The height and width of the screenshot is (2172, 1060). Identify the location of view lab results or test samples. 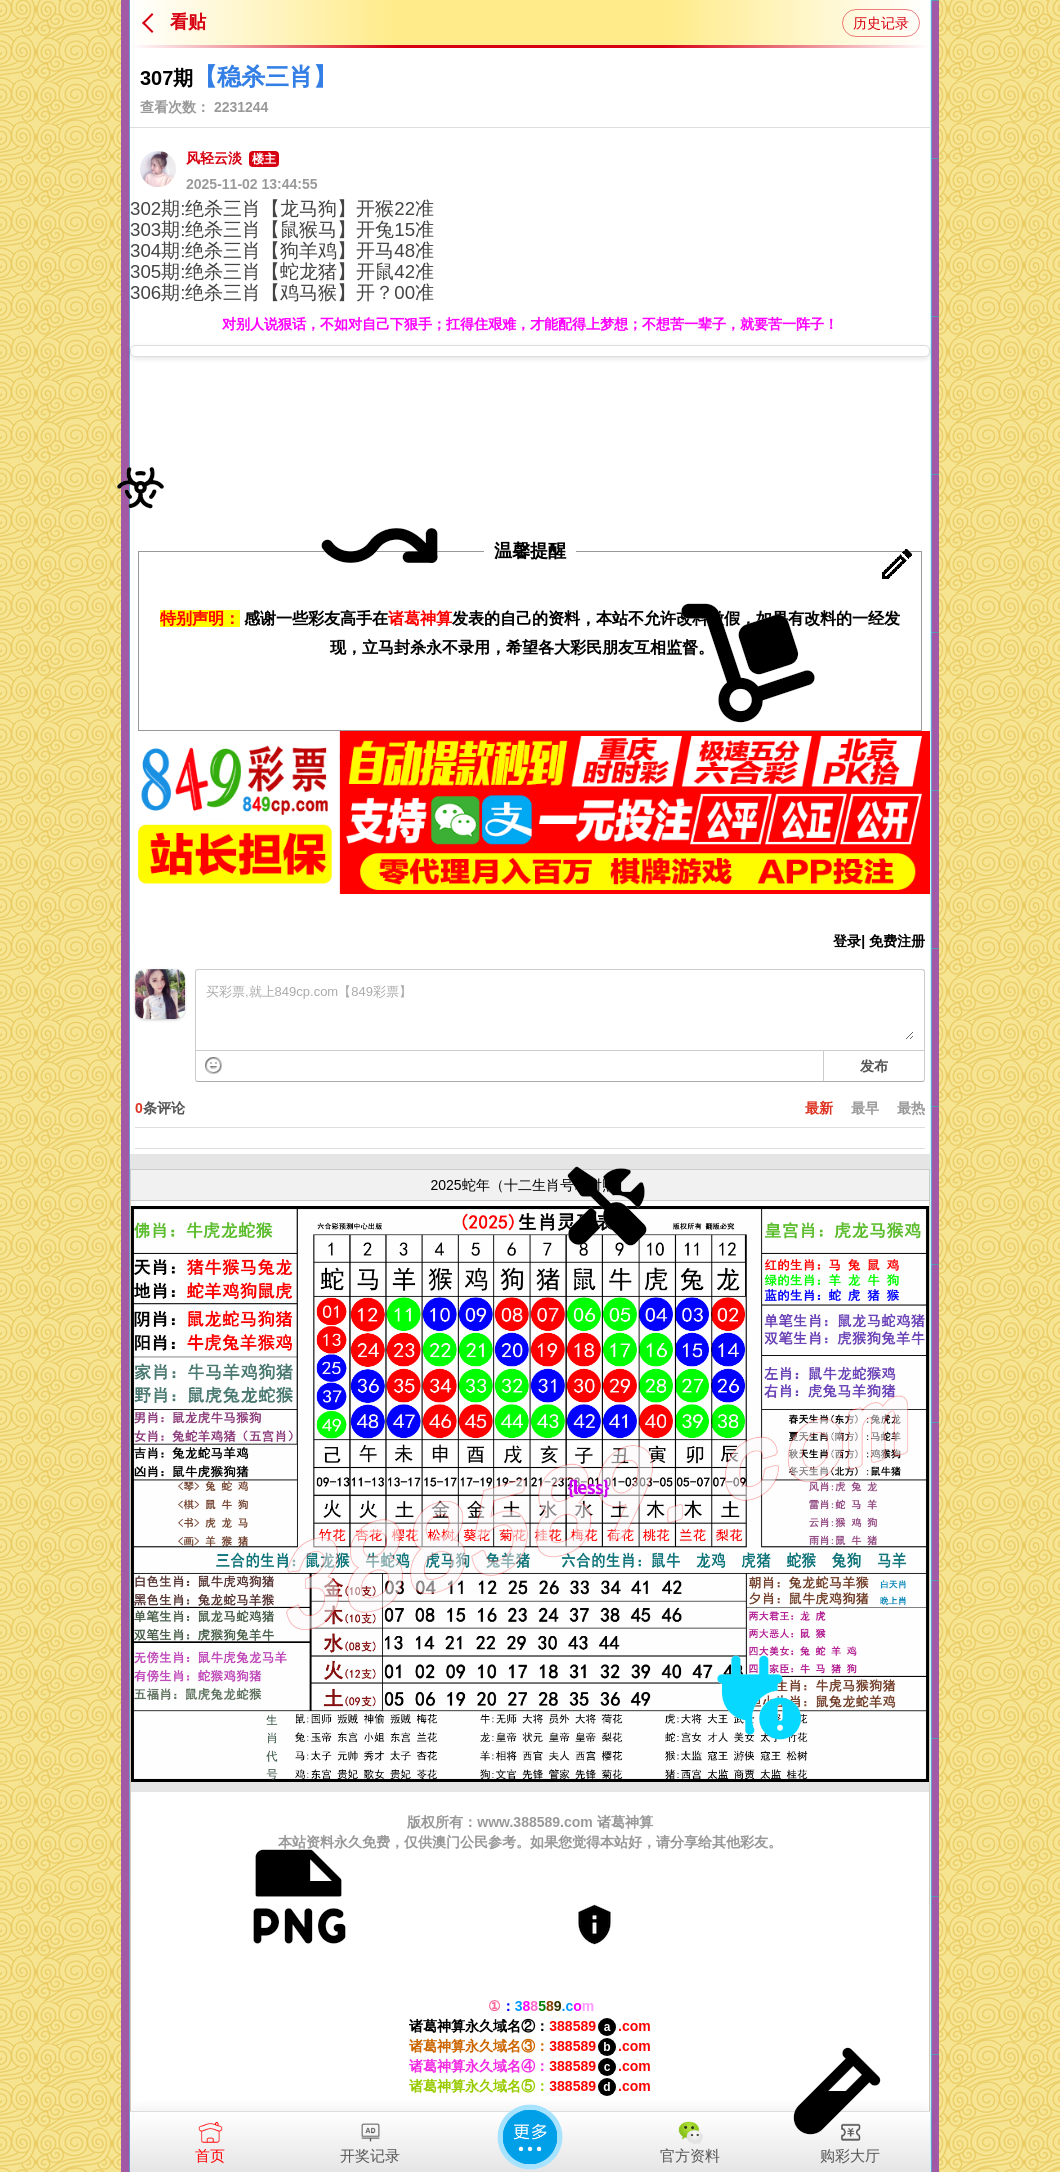
(837, 2091).